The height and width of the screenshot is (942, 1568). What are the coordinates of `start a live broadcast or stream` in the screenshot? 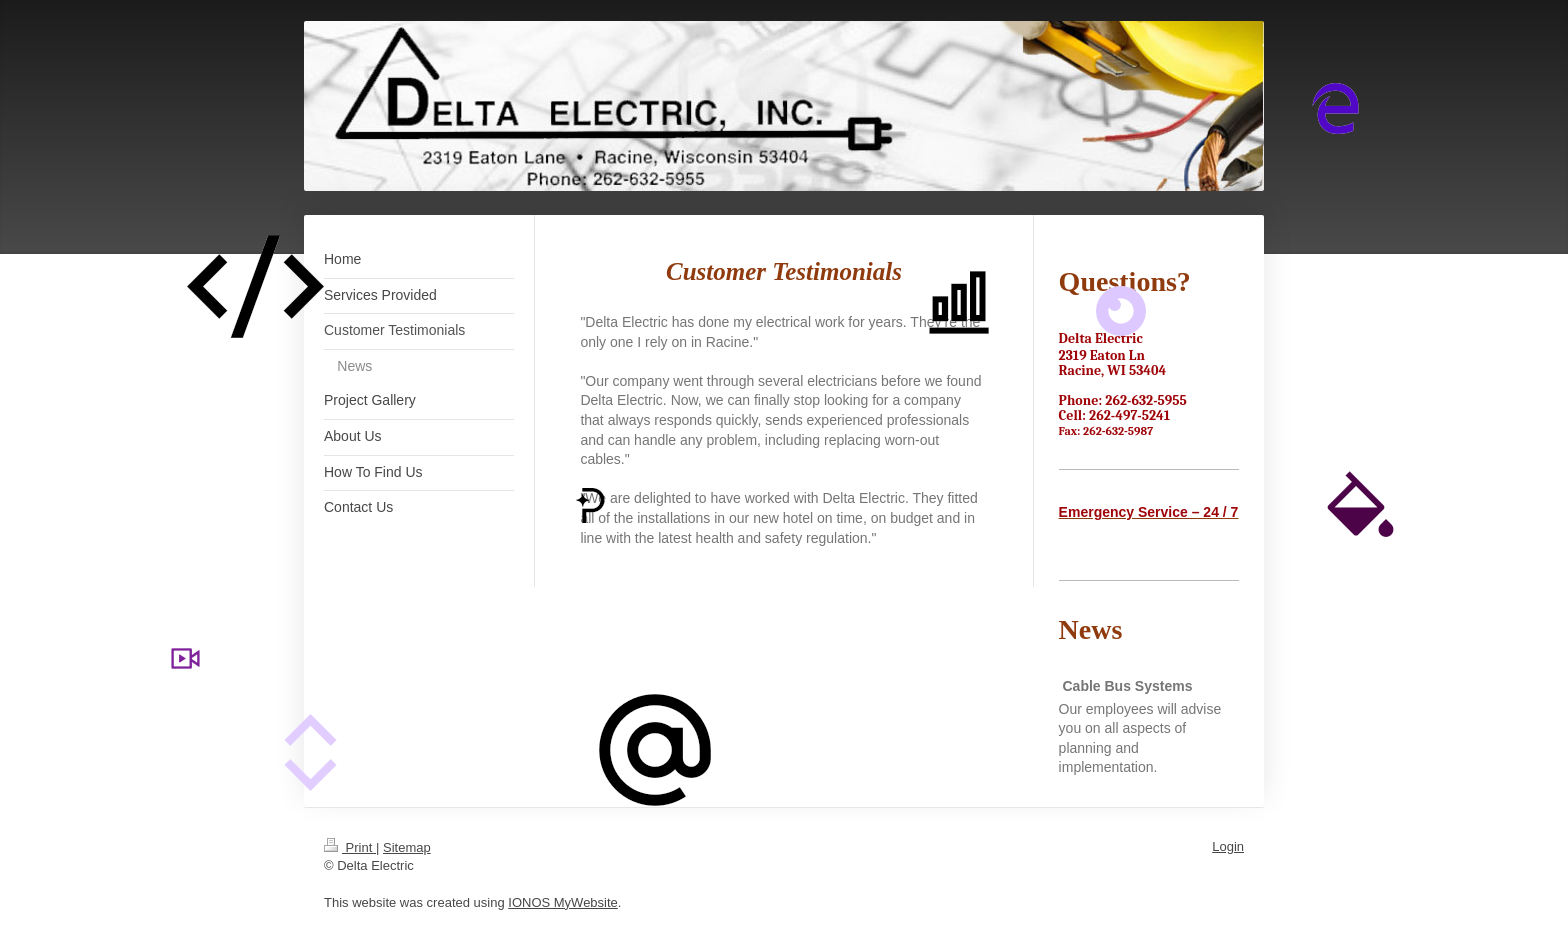 It's located at (185, 658).